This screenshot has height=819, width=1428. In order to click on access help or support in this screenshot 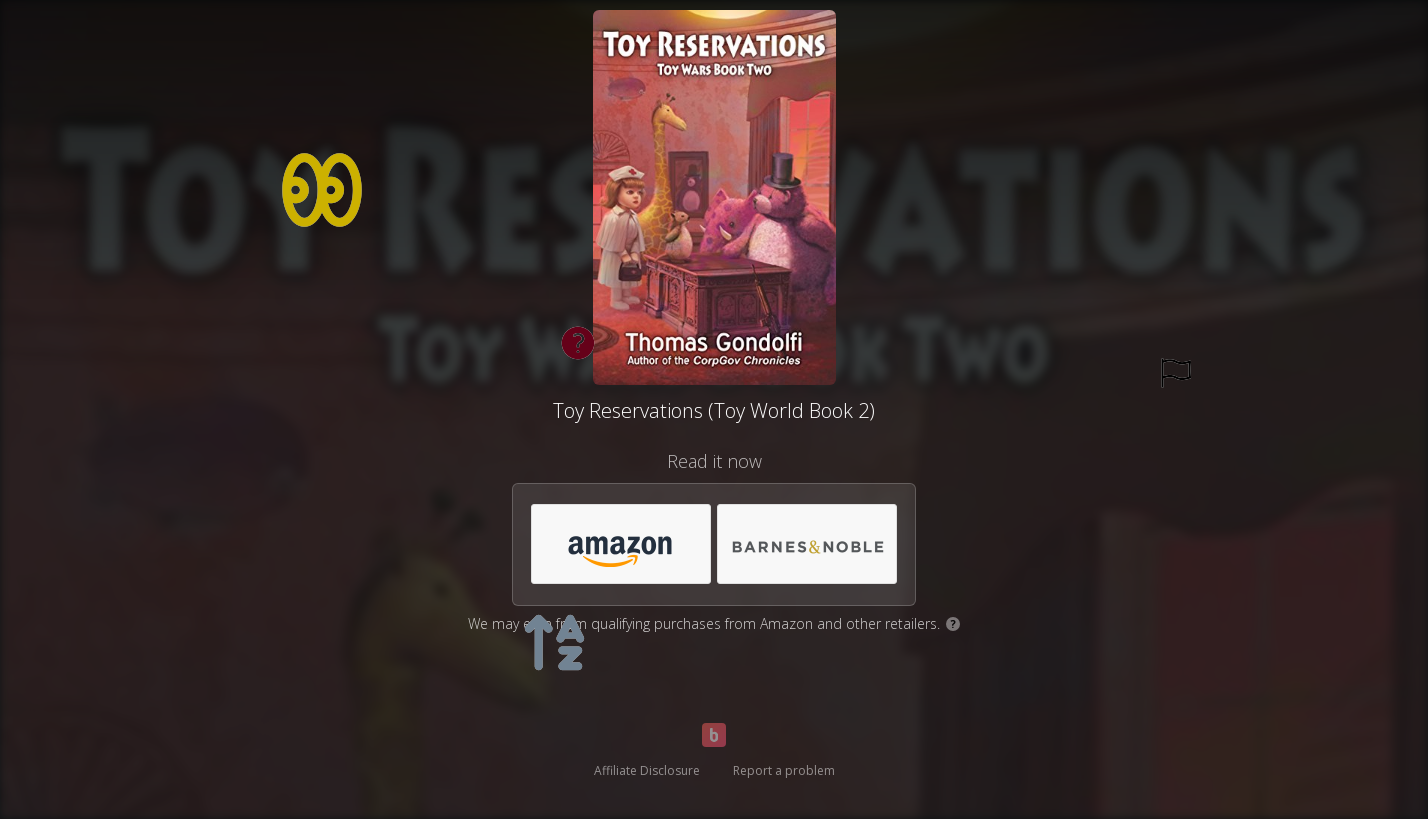, I will do `click(578, 343)`.